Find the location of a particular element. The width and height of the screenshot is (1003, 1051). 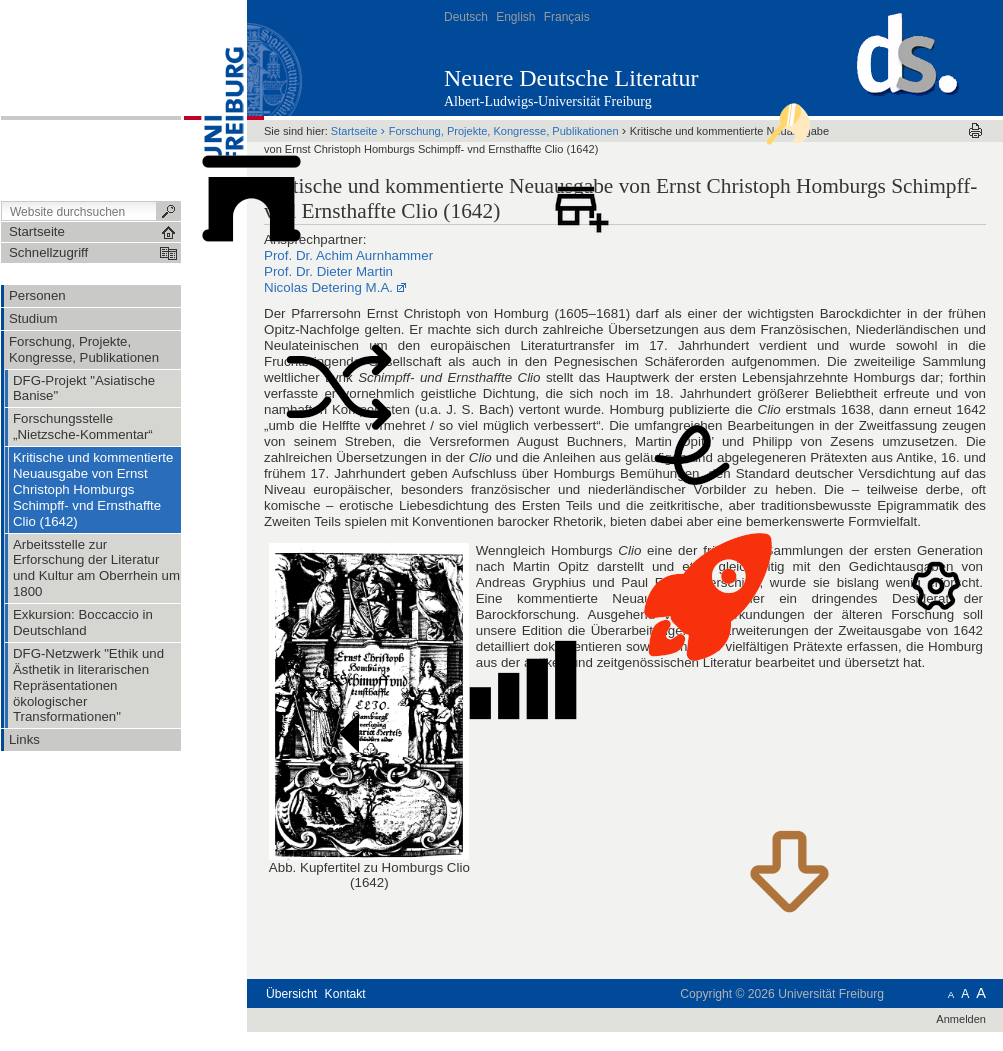

ember.js framework logo is located at coordinates (692, 455).